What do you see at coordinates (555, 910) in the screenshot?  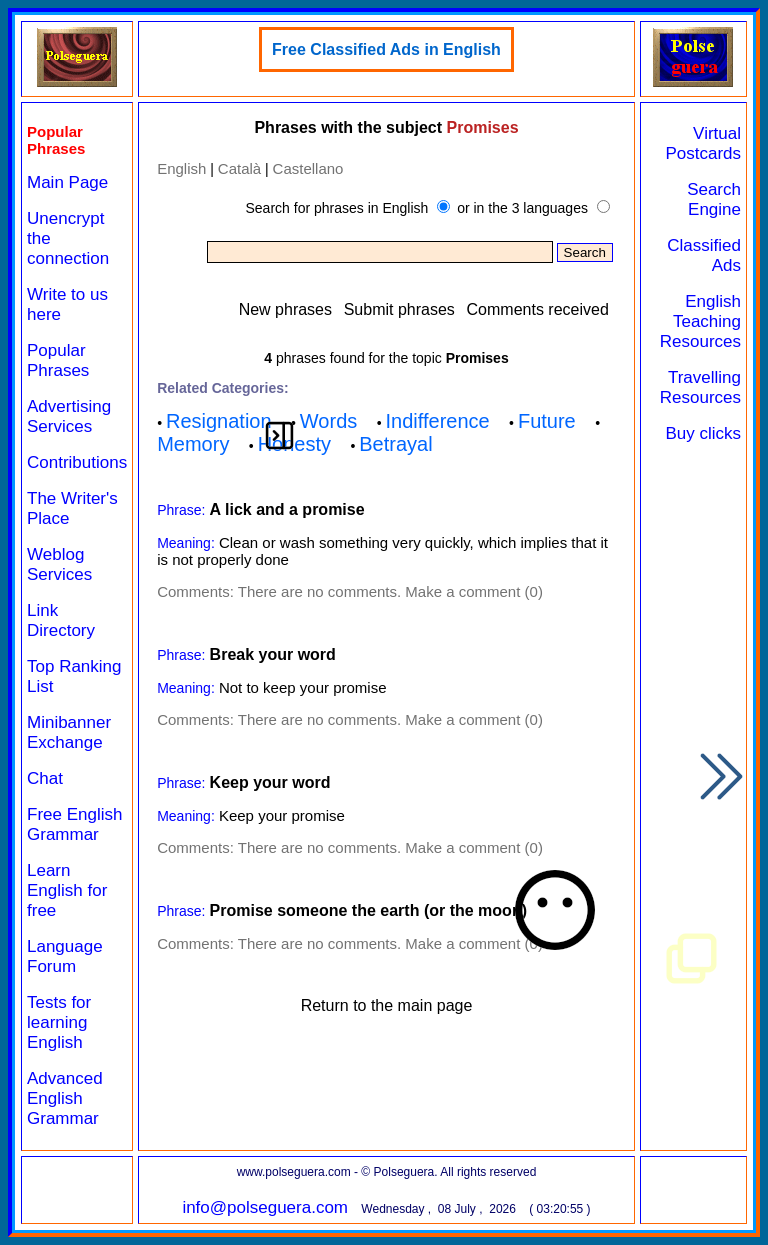 I see `indicates a neutral or no-response status` at bounding box center [555, 910].